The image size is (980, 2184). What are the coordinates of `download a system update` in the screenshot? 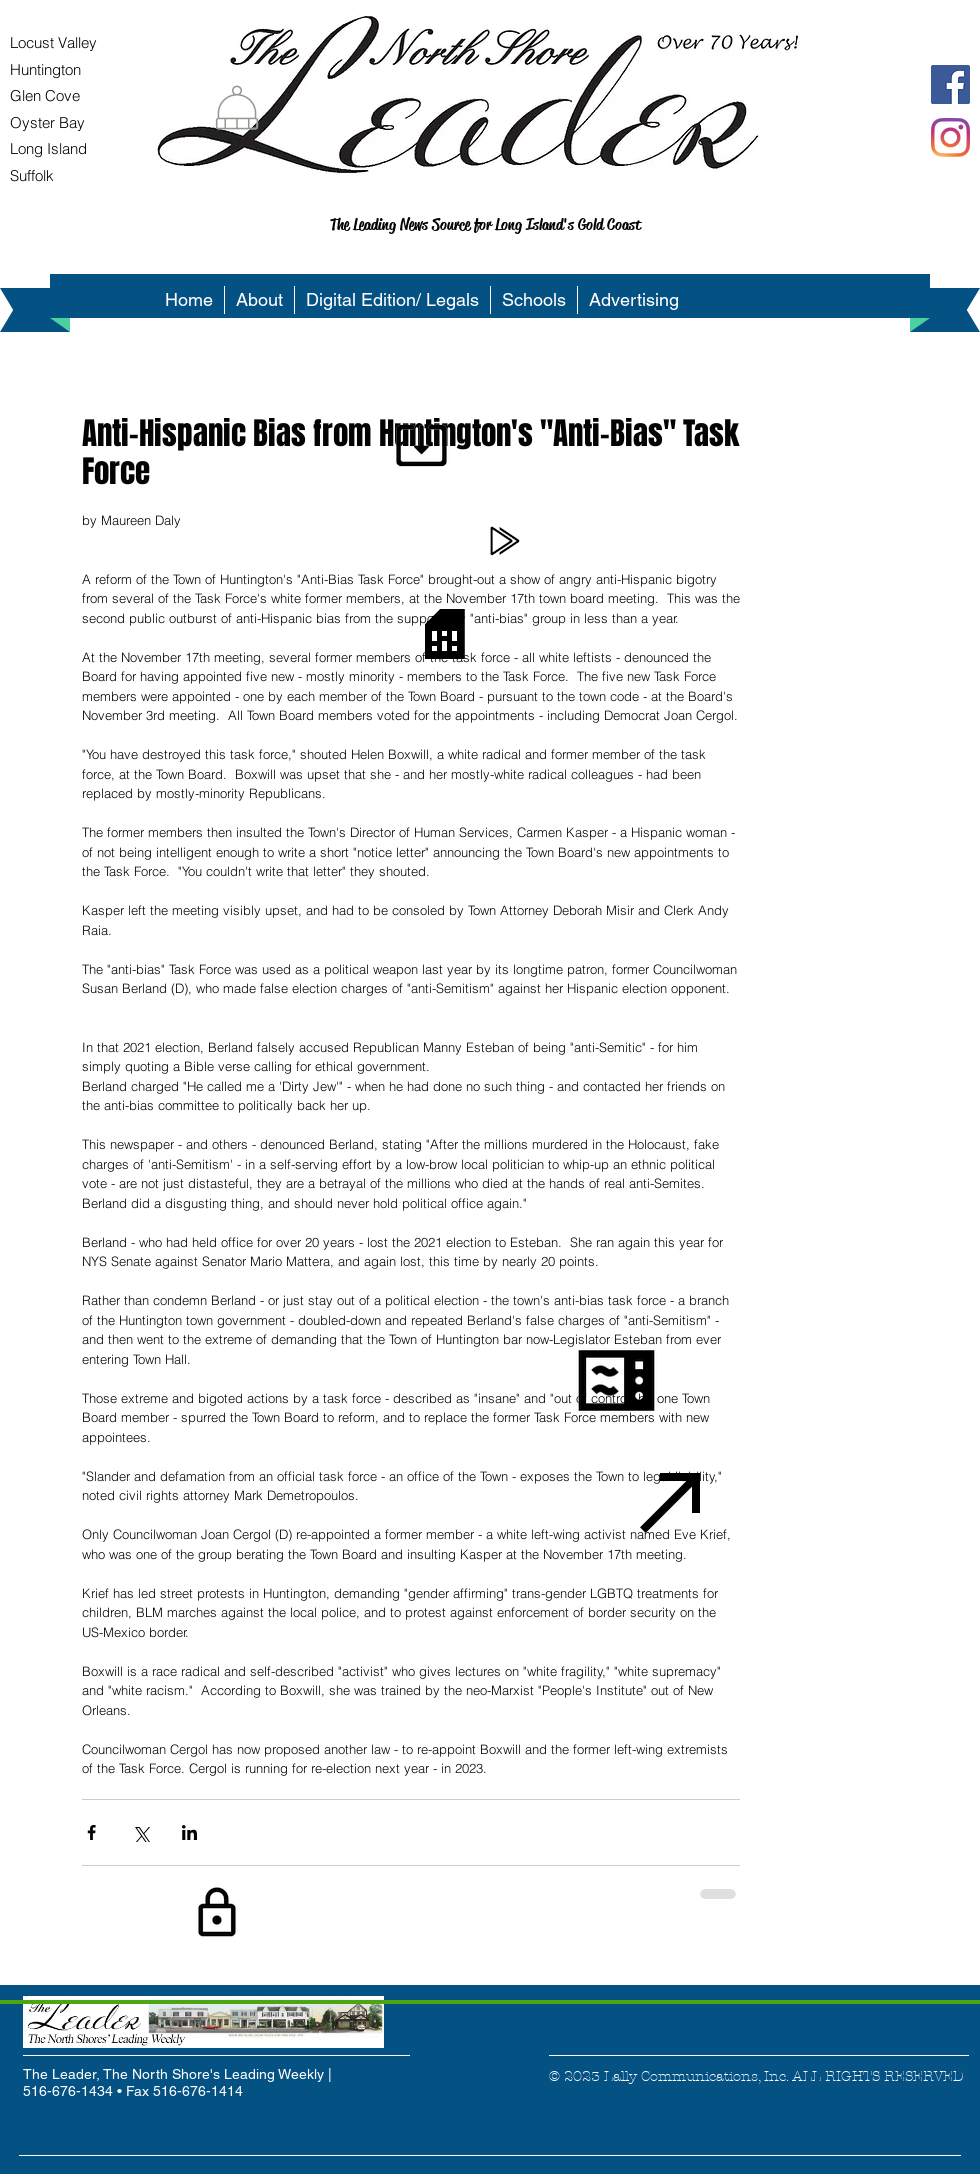 It's located at (421, 445).